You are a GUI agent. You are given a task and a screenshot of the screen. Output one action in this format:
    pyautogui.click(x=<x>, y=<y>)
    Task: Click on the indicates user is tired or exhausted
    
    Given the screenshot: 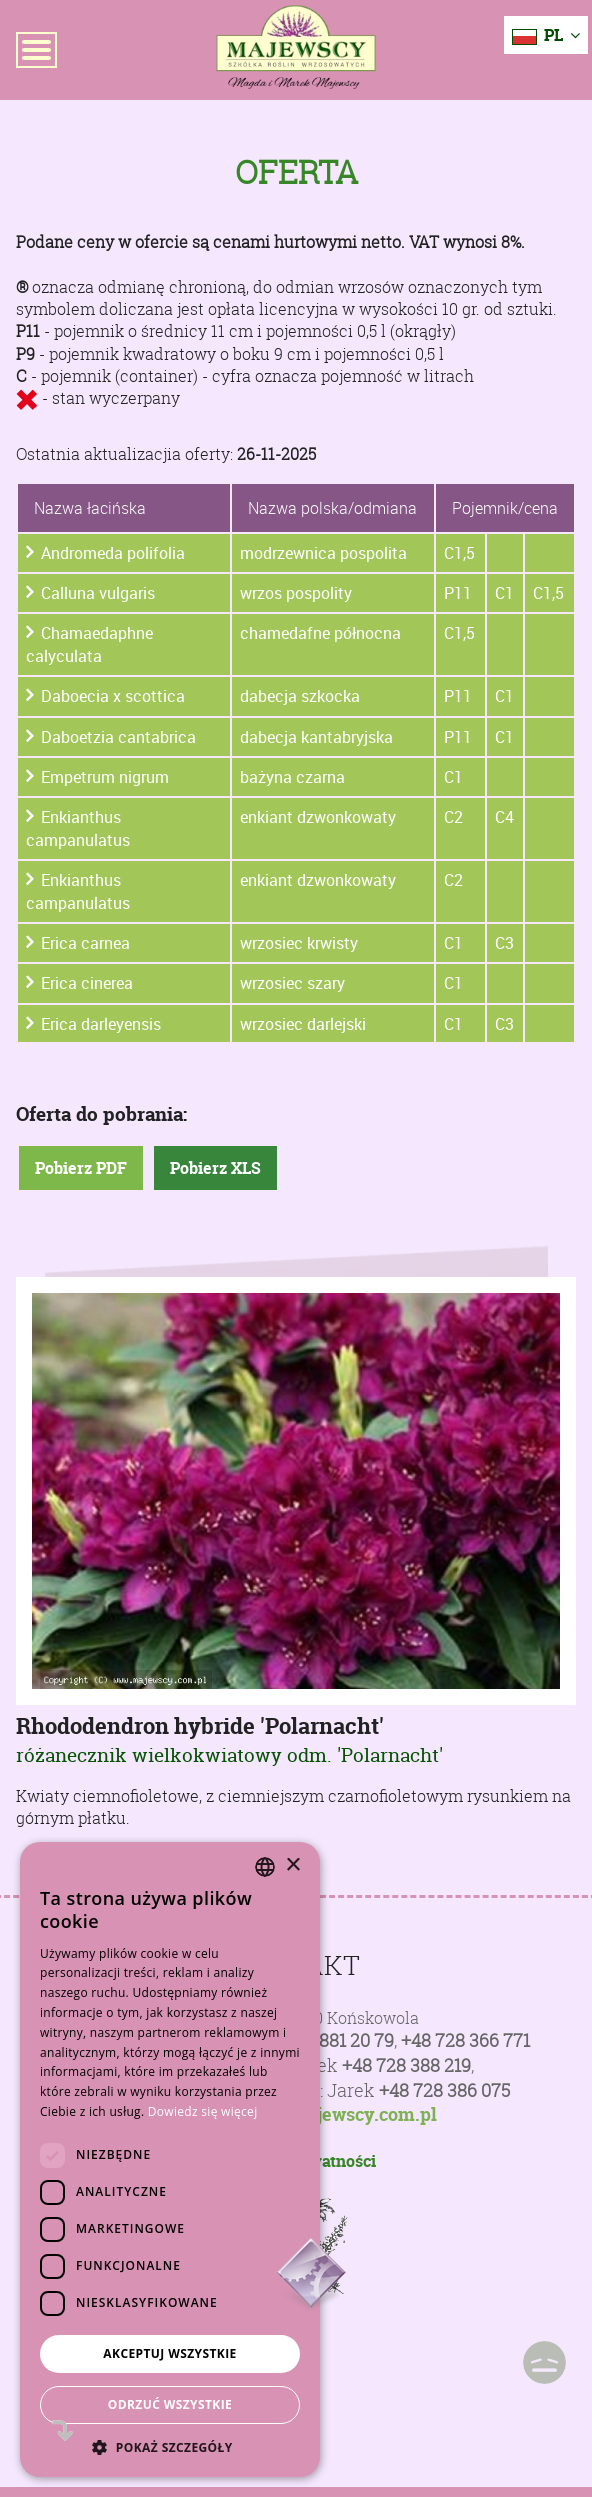 What is the action you would take?
    pyautogui.click(x=544, y=2362)
    